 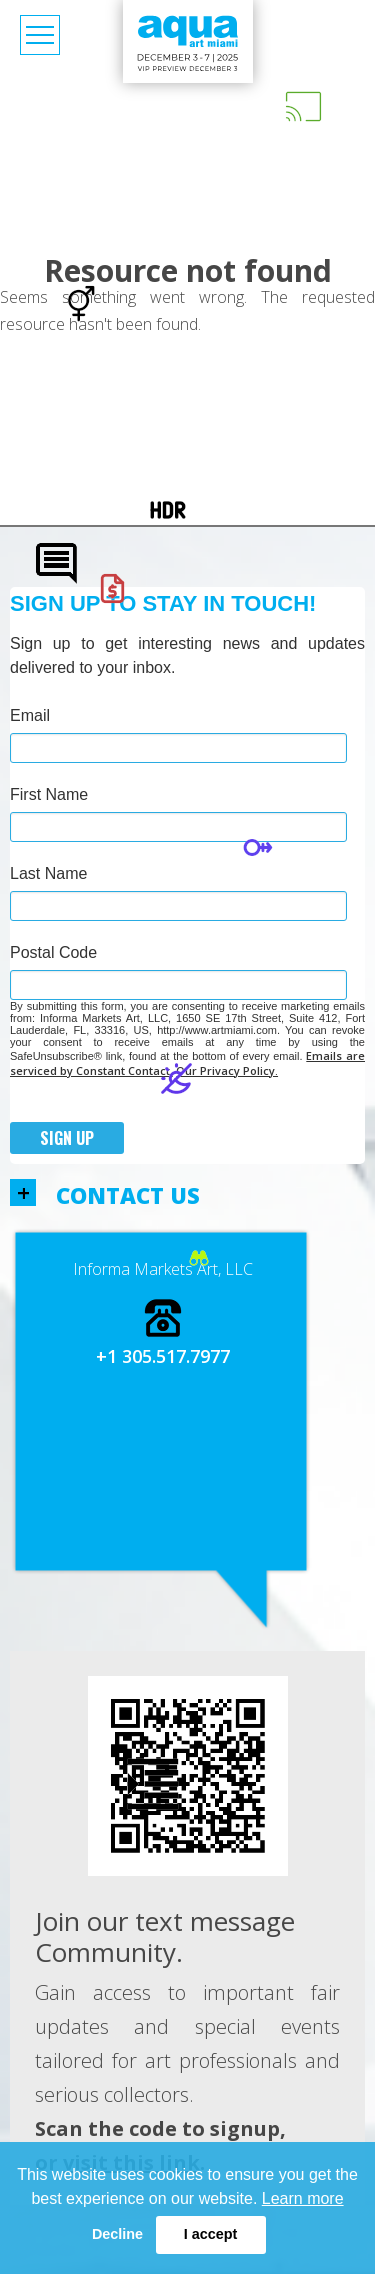 I want to click on search or explore content, so click(x=199, y=1258).